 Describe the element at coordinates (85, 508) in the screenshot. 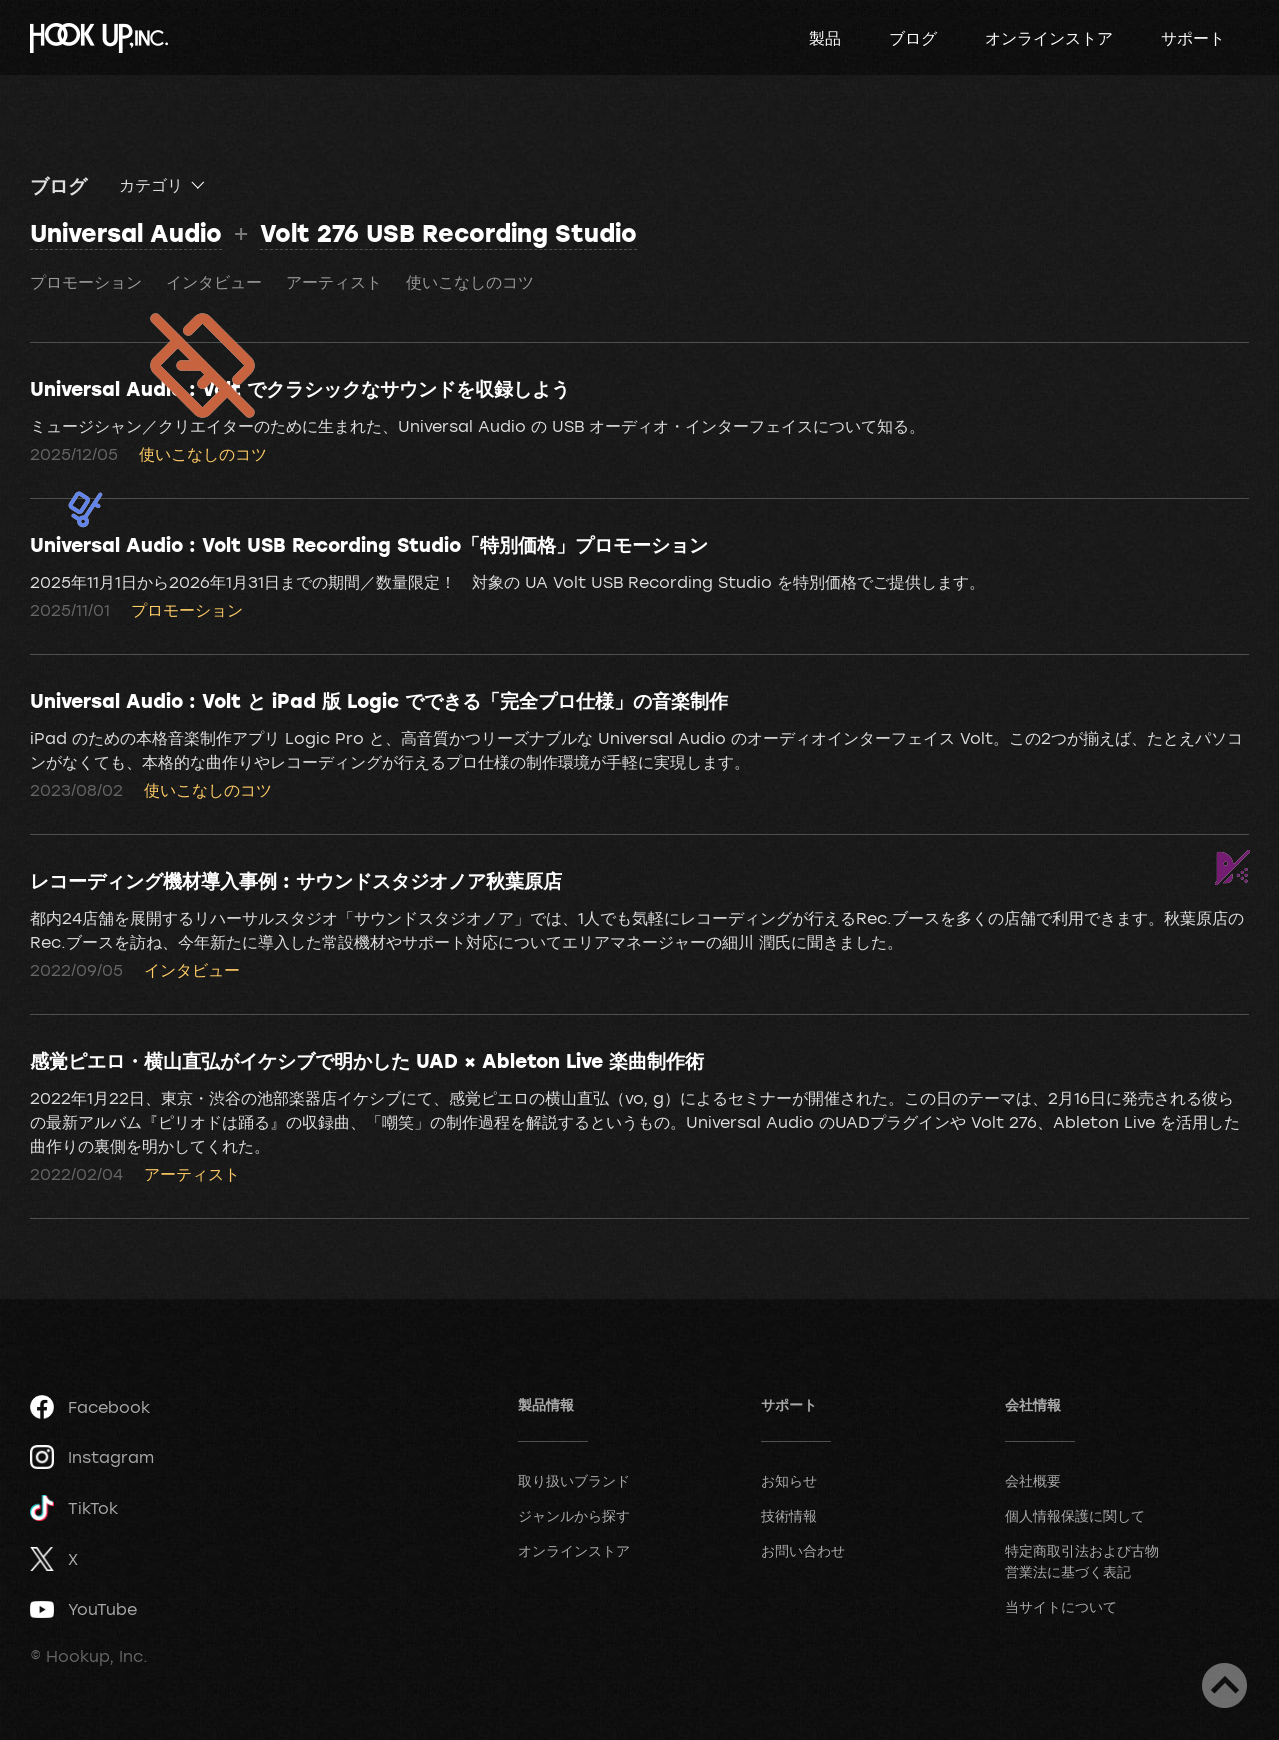

I see `view your shopping cart` at that location.